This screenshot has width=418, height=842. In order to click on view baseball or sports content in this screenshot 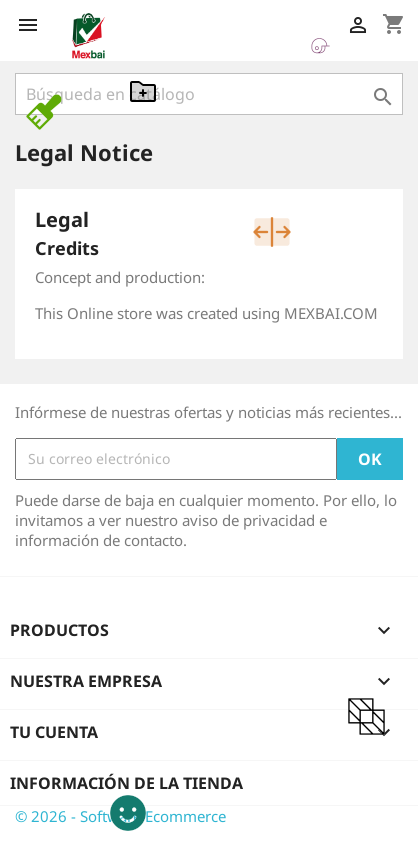, I will do `click(320, 46)`.